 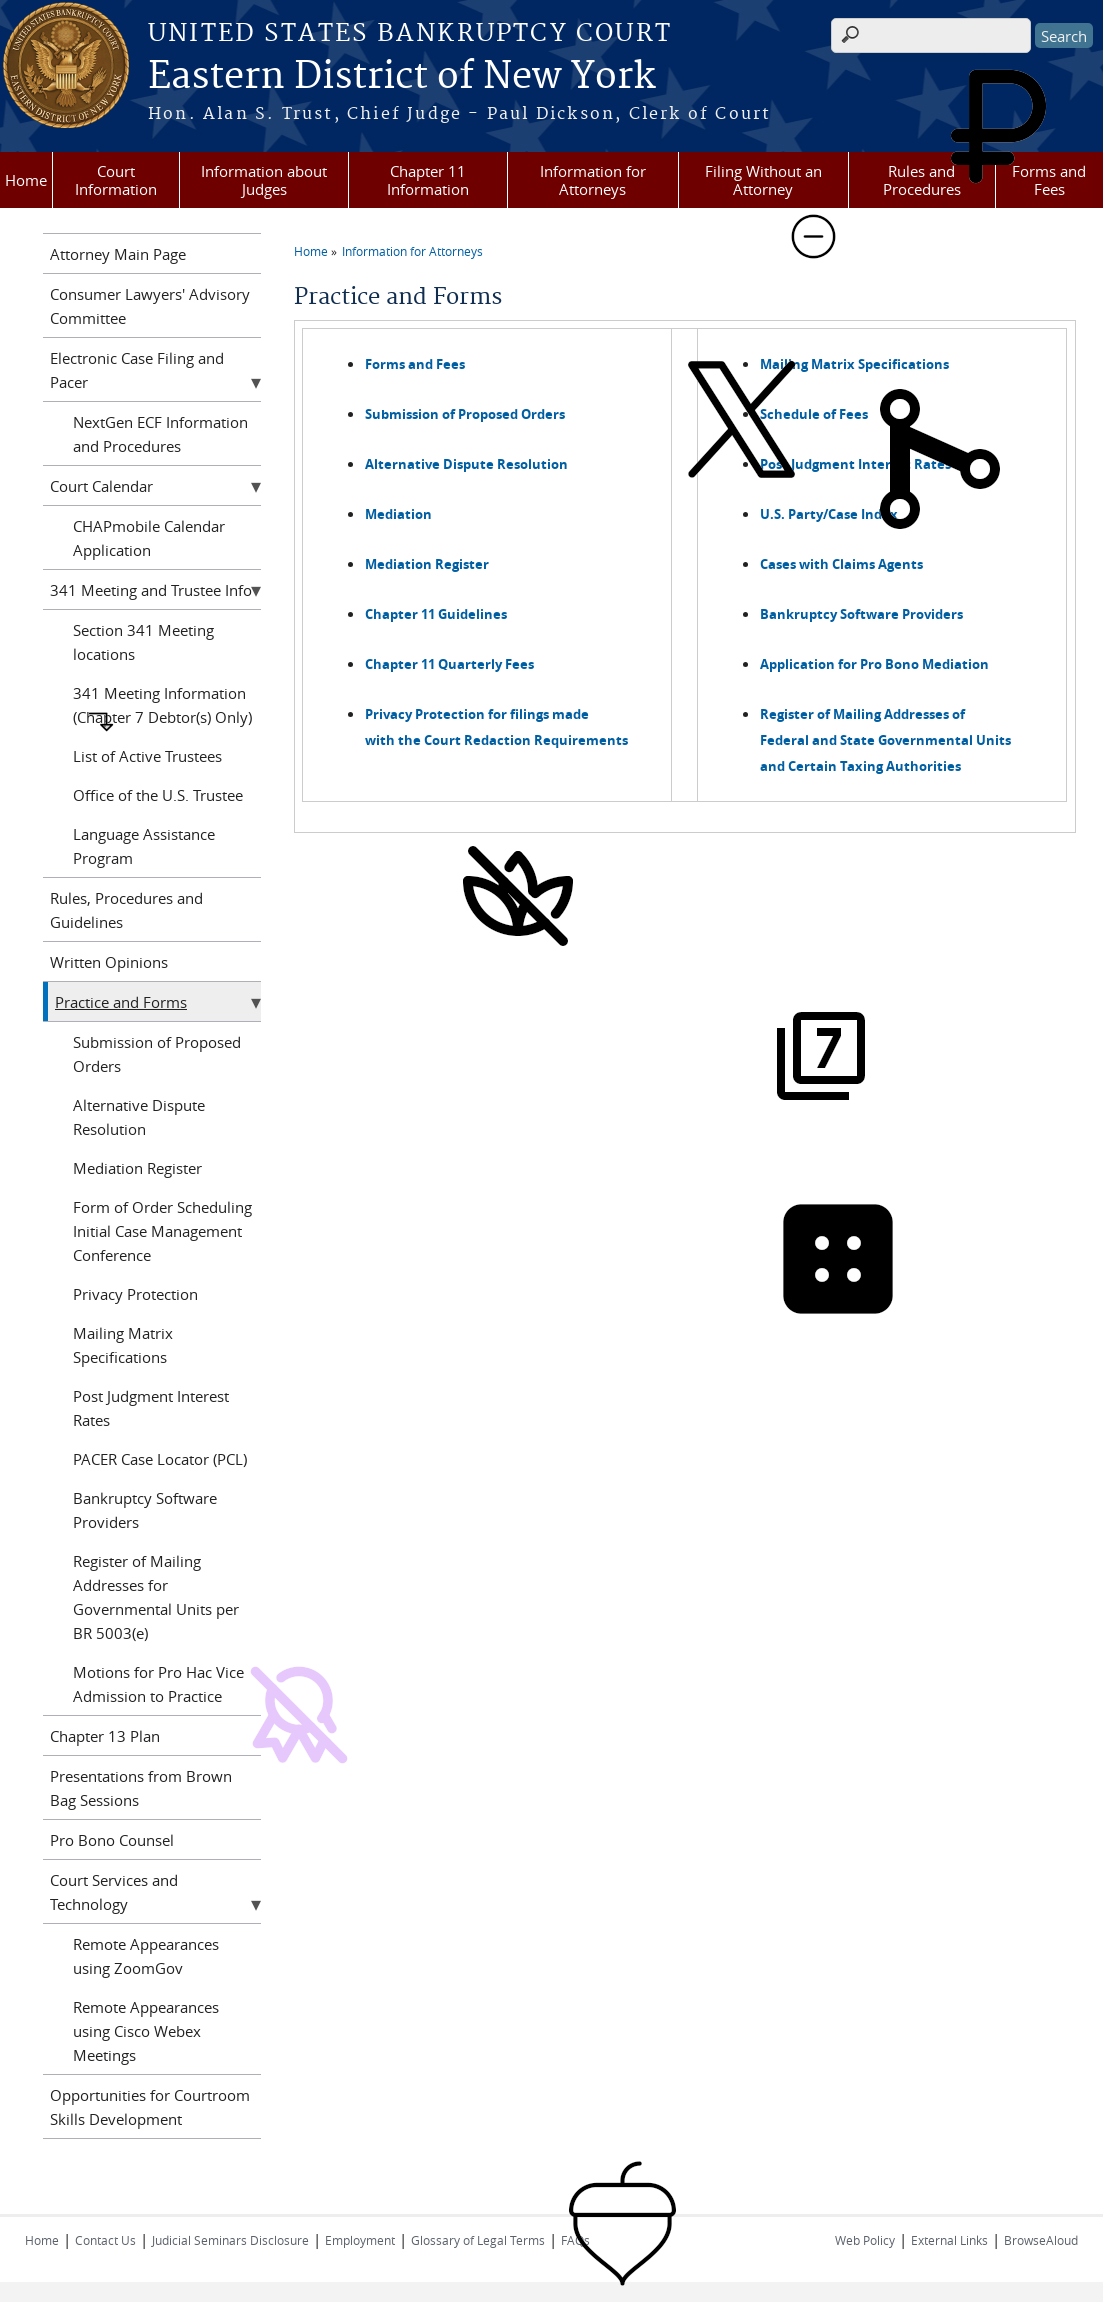 What do you see at coordinates (741, 419) in the screenshot?
I see `open the X (formerly Twitter) app` at bounding box center [741, 419].